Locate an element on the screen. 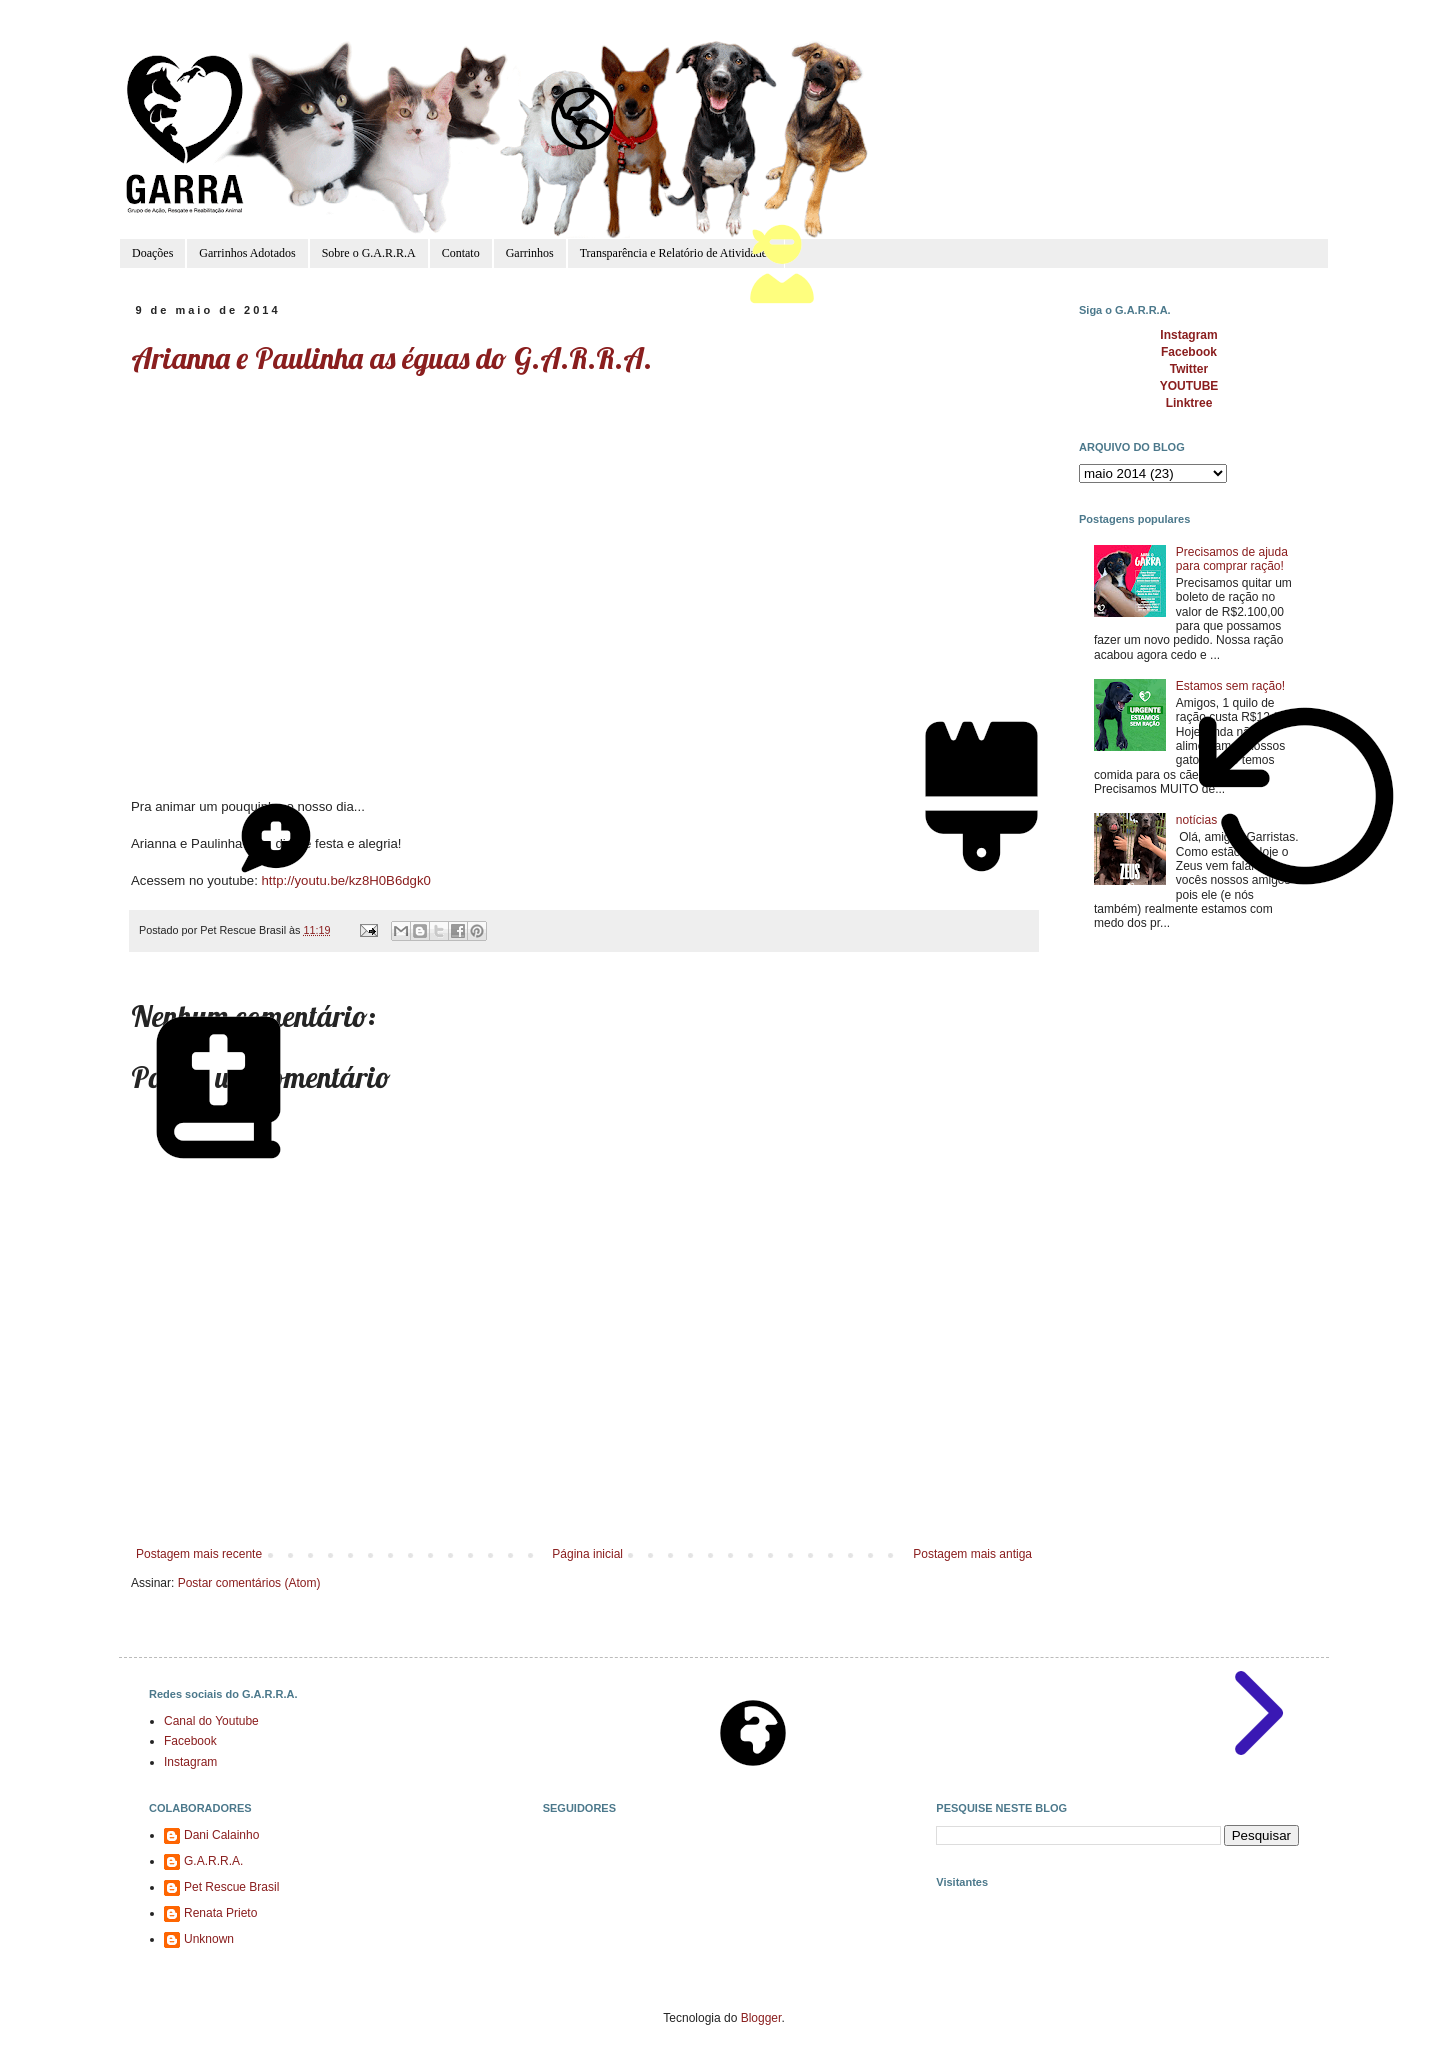 This screenshot has height=2066, width=1448. switch to incognito or private mode is located at coordinates (782, 264).